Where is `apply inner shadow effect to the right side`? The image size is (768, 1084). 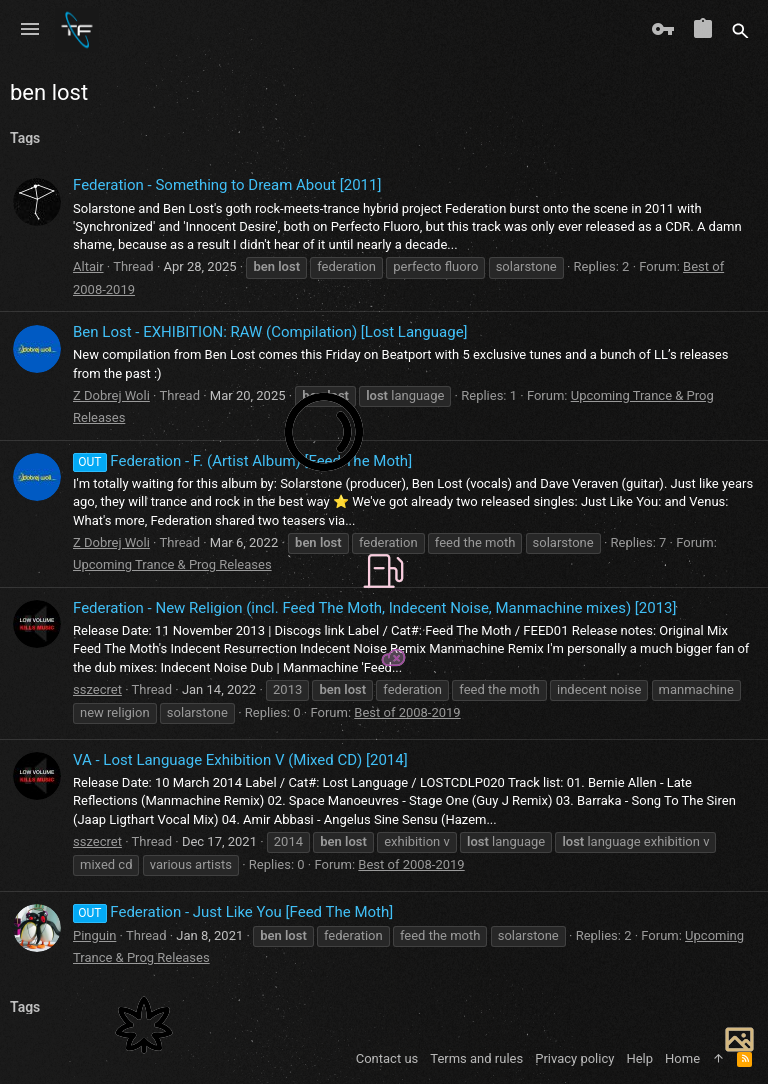
apply inner shadow effect to the right side is located at coordinates (324, 432).